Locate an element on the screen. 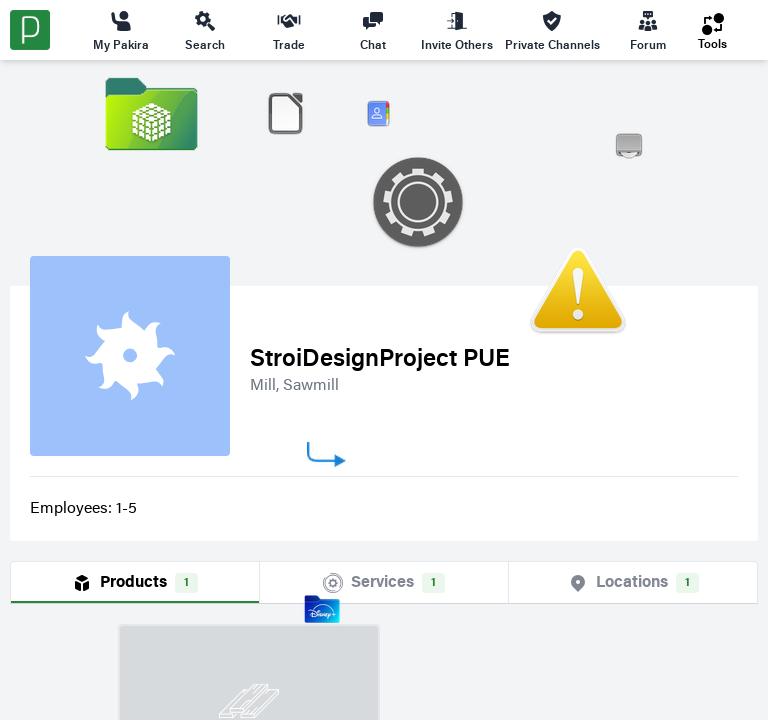 The image size is (768, 720). open your contacts or address book is located at coordinates (378, 113).